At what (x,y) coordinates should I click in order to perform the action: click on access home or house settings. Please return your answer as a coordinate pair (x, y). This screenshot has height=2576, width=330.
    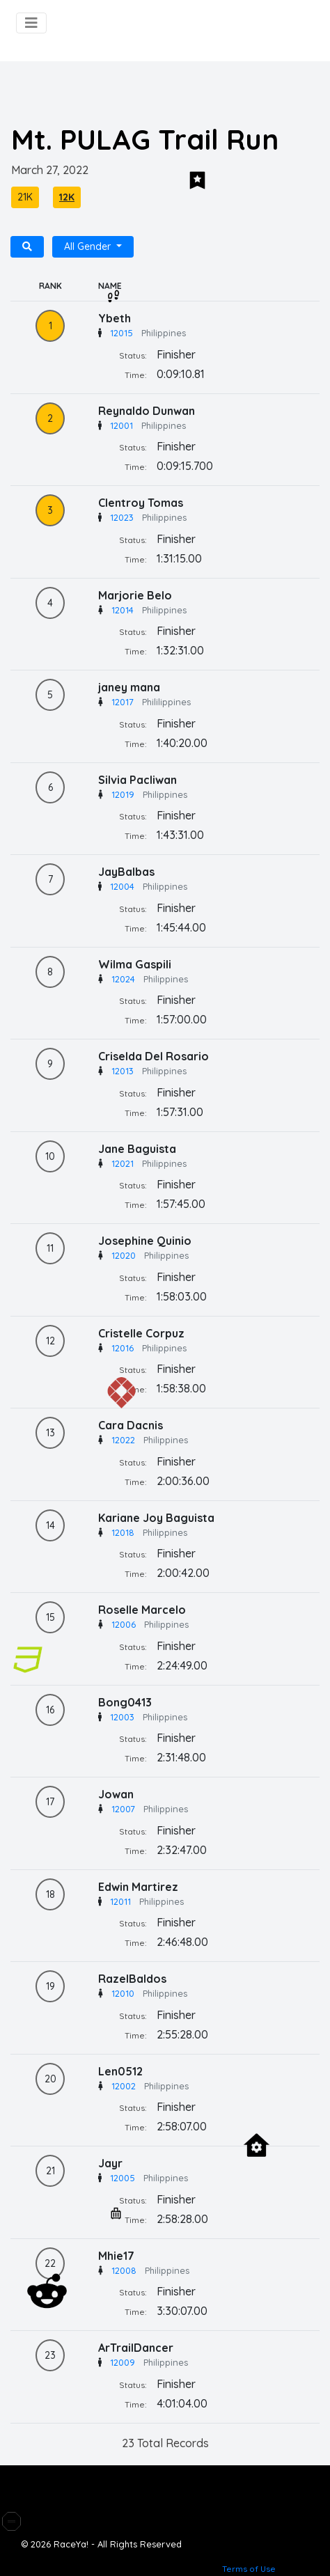
    Looking at the image, I should click on (256, 2146).